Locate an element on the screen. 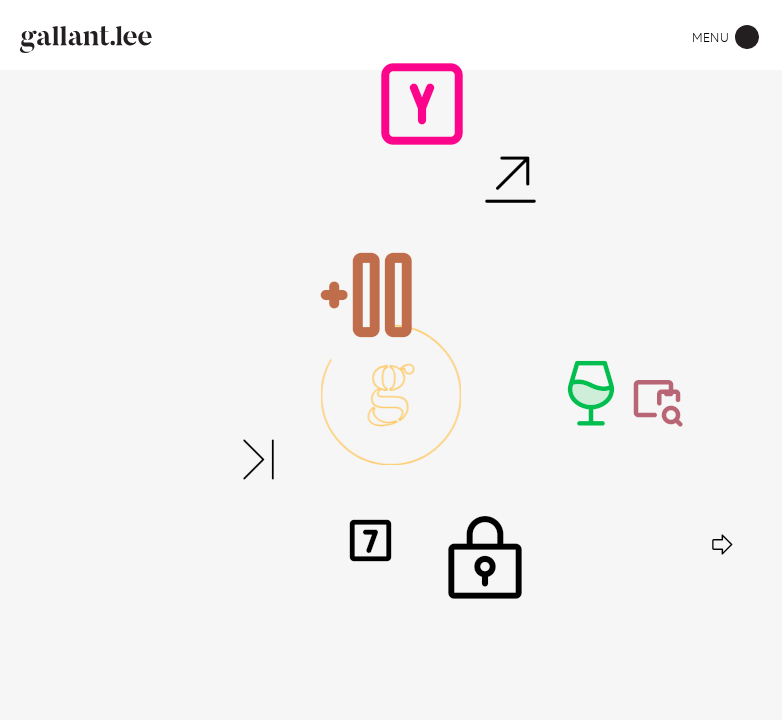 The height and width of the screenshot is (720, 782). browse wine selection or menu is located at coordinates (591, 391).